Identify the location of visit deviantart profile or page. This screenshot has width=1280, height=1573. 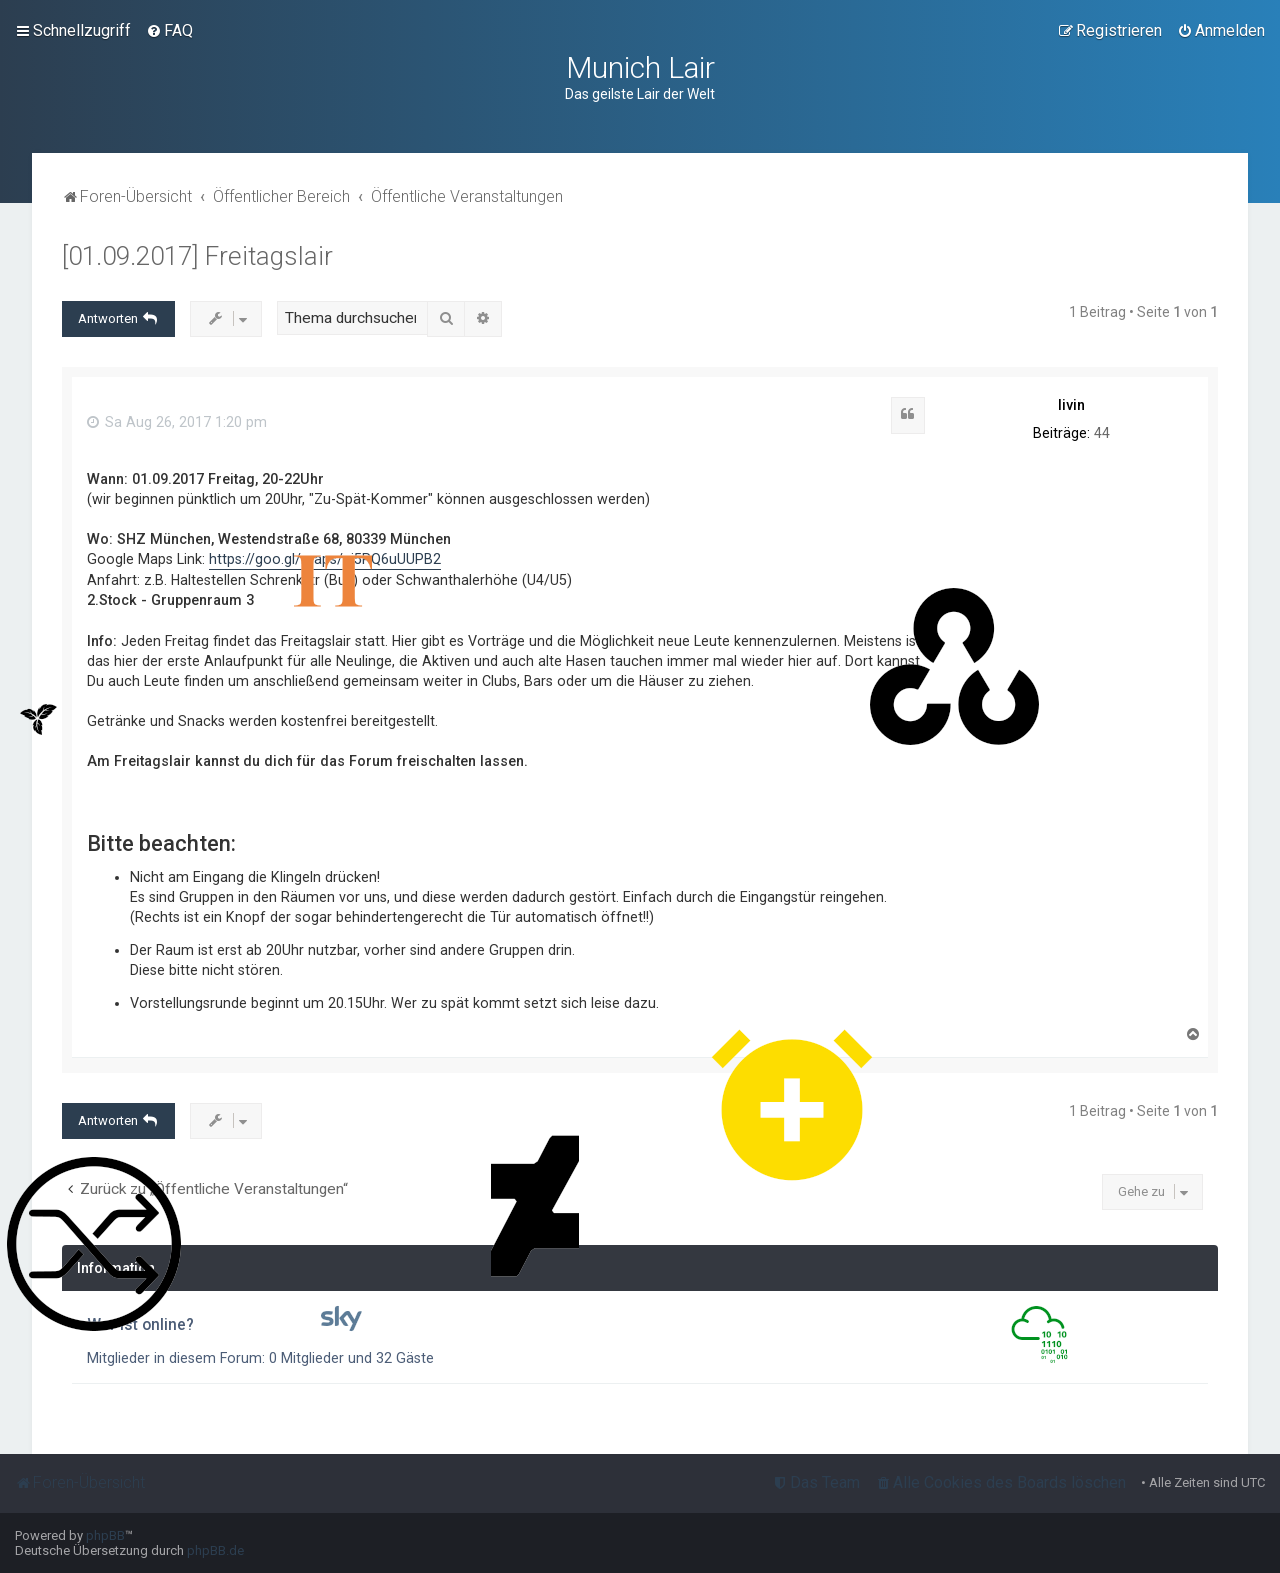
(535, 1206).